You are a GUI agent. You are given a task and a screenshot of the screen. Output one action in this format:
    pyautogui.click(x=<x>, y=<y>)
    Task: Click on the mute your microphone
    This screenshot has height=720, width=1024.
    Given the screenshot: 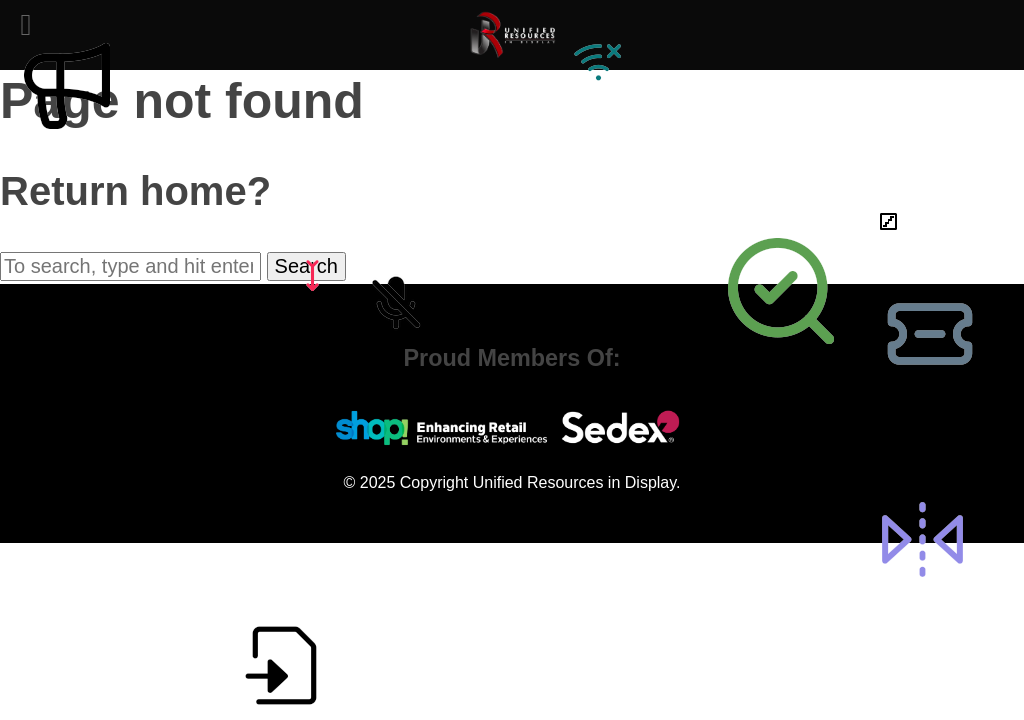 What is the action you would take?
    pyautogui.click(x=396, y=304)
    